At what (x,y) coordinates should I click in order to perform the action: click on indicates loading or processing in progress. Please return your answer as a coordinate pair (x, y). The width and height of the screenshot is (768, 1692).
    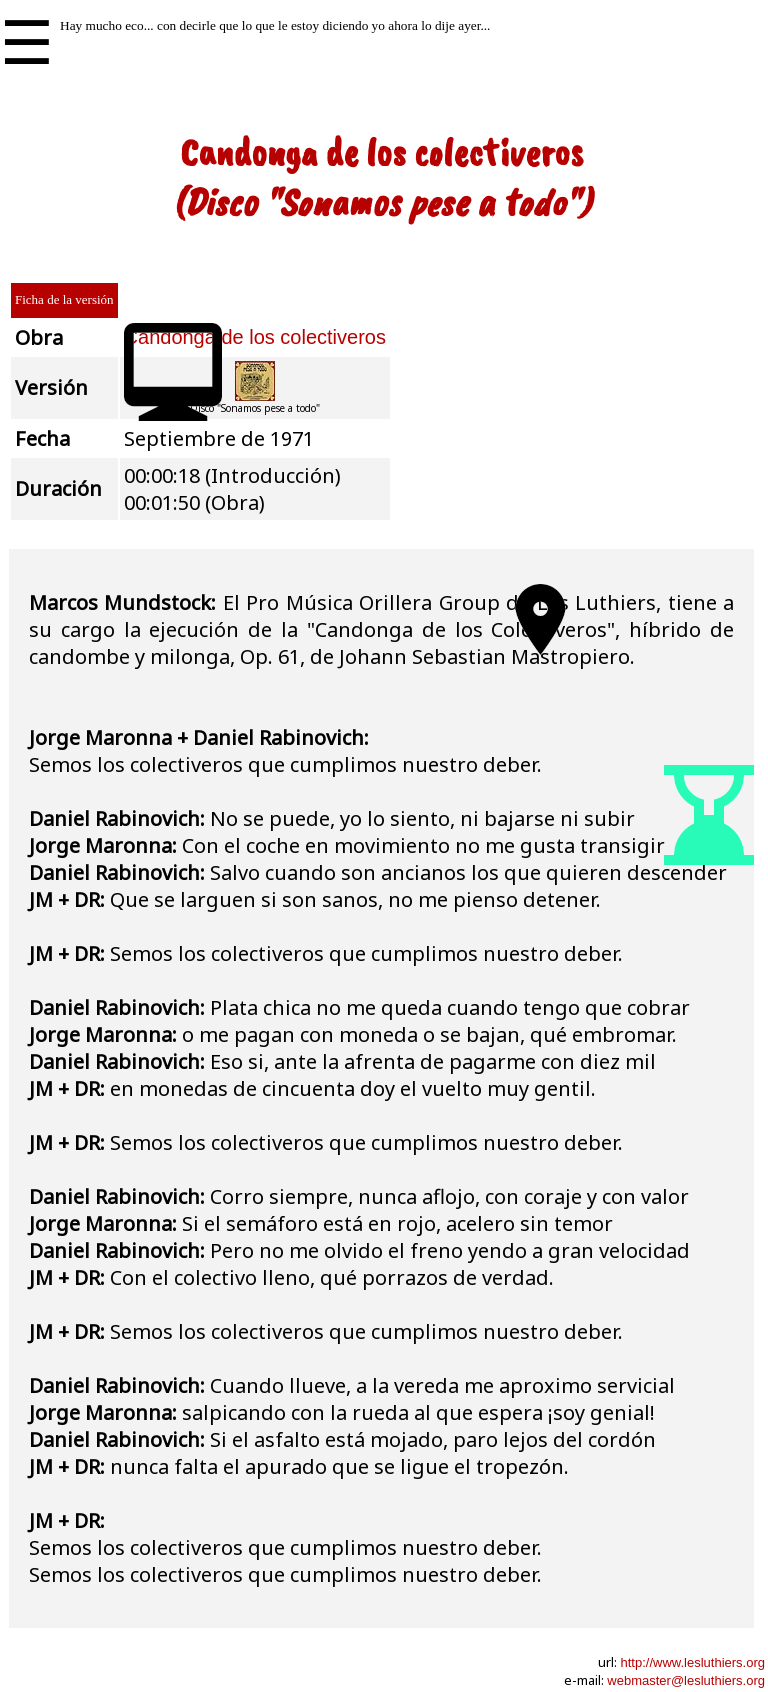
    Looking at the image, I should click on (709, 815).